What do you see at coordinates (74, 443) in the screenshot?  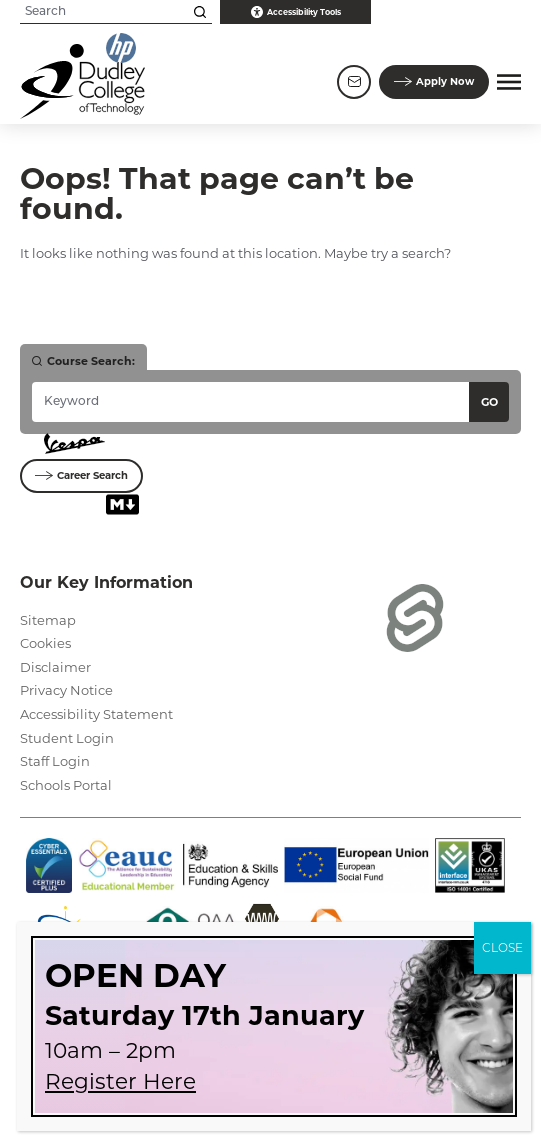 I see `vespa brand logo` at bounding box center [74, 443].